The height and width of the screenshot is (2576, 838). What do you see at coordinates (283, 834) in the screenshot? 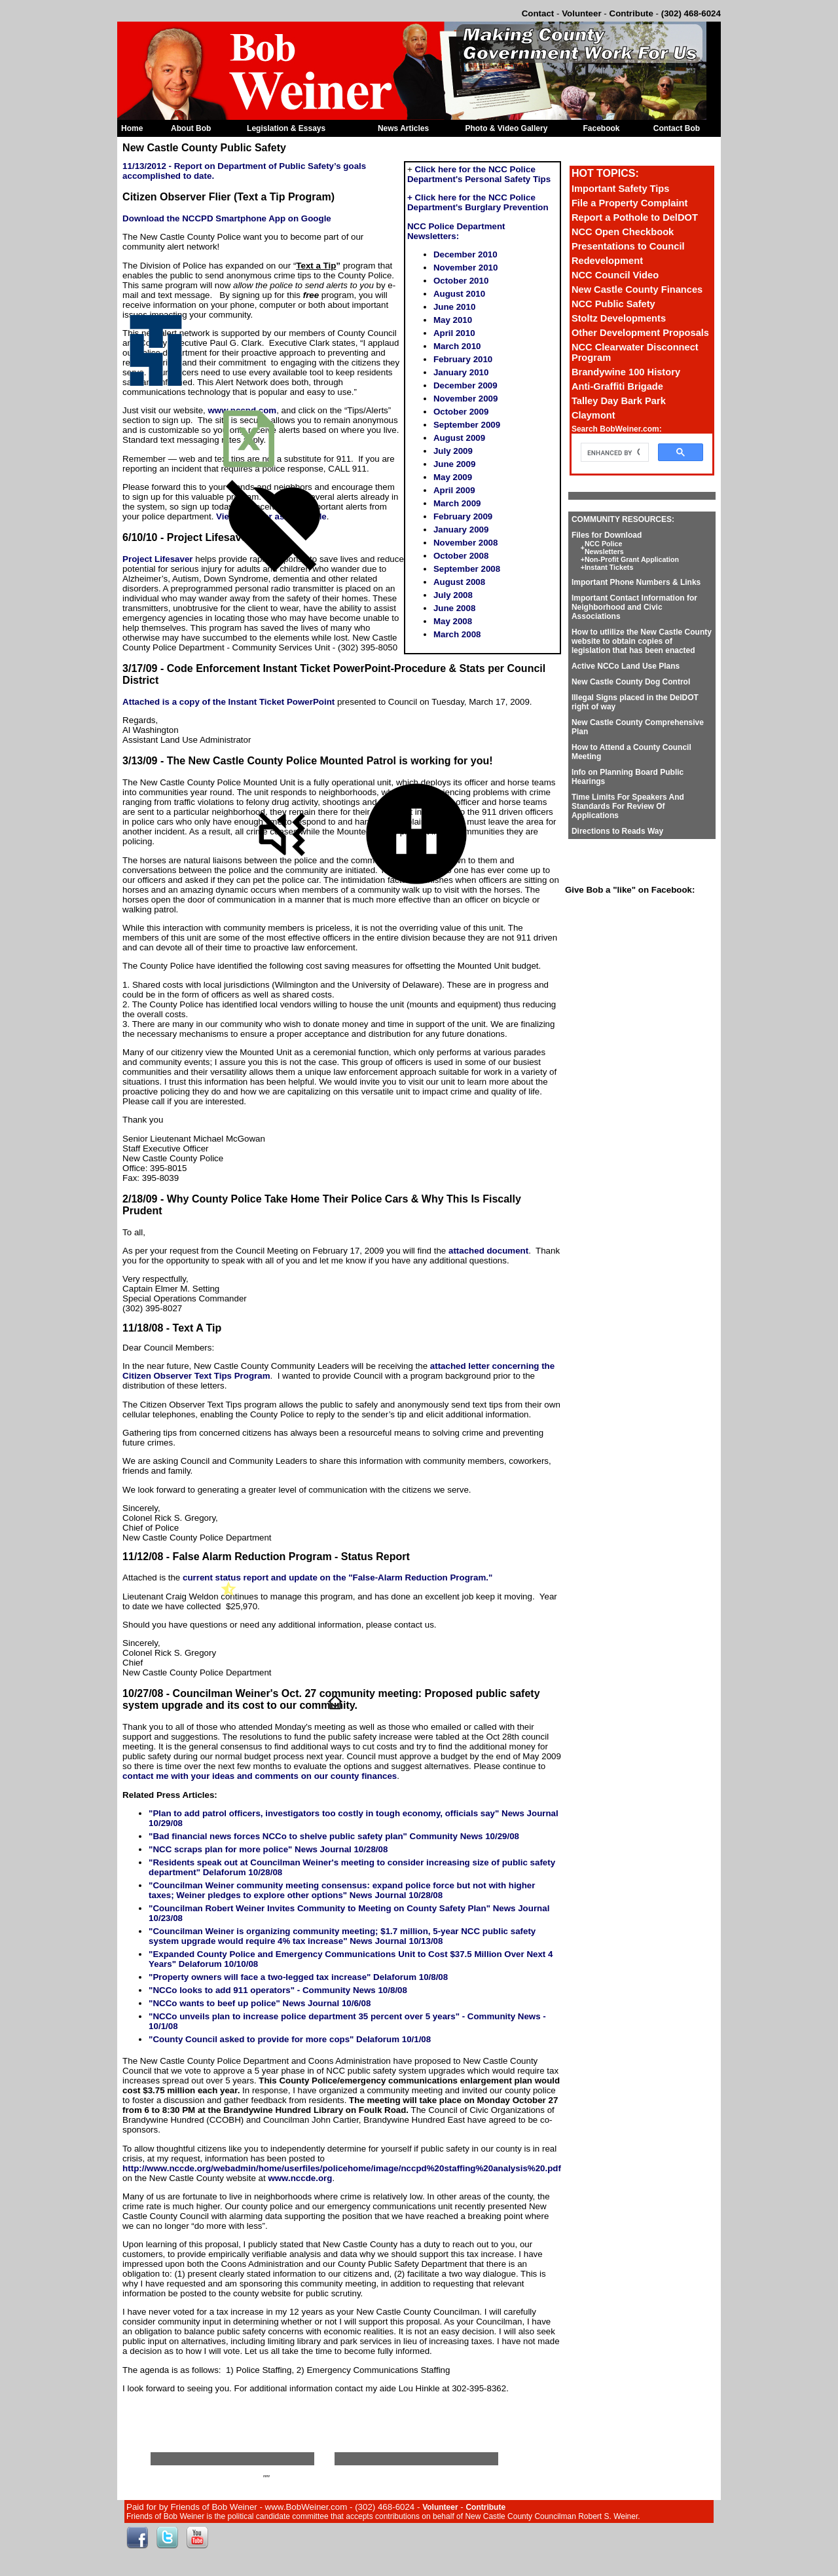
I see `mute sound and enable vibrate mode` at bounding box center [283, 834].